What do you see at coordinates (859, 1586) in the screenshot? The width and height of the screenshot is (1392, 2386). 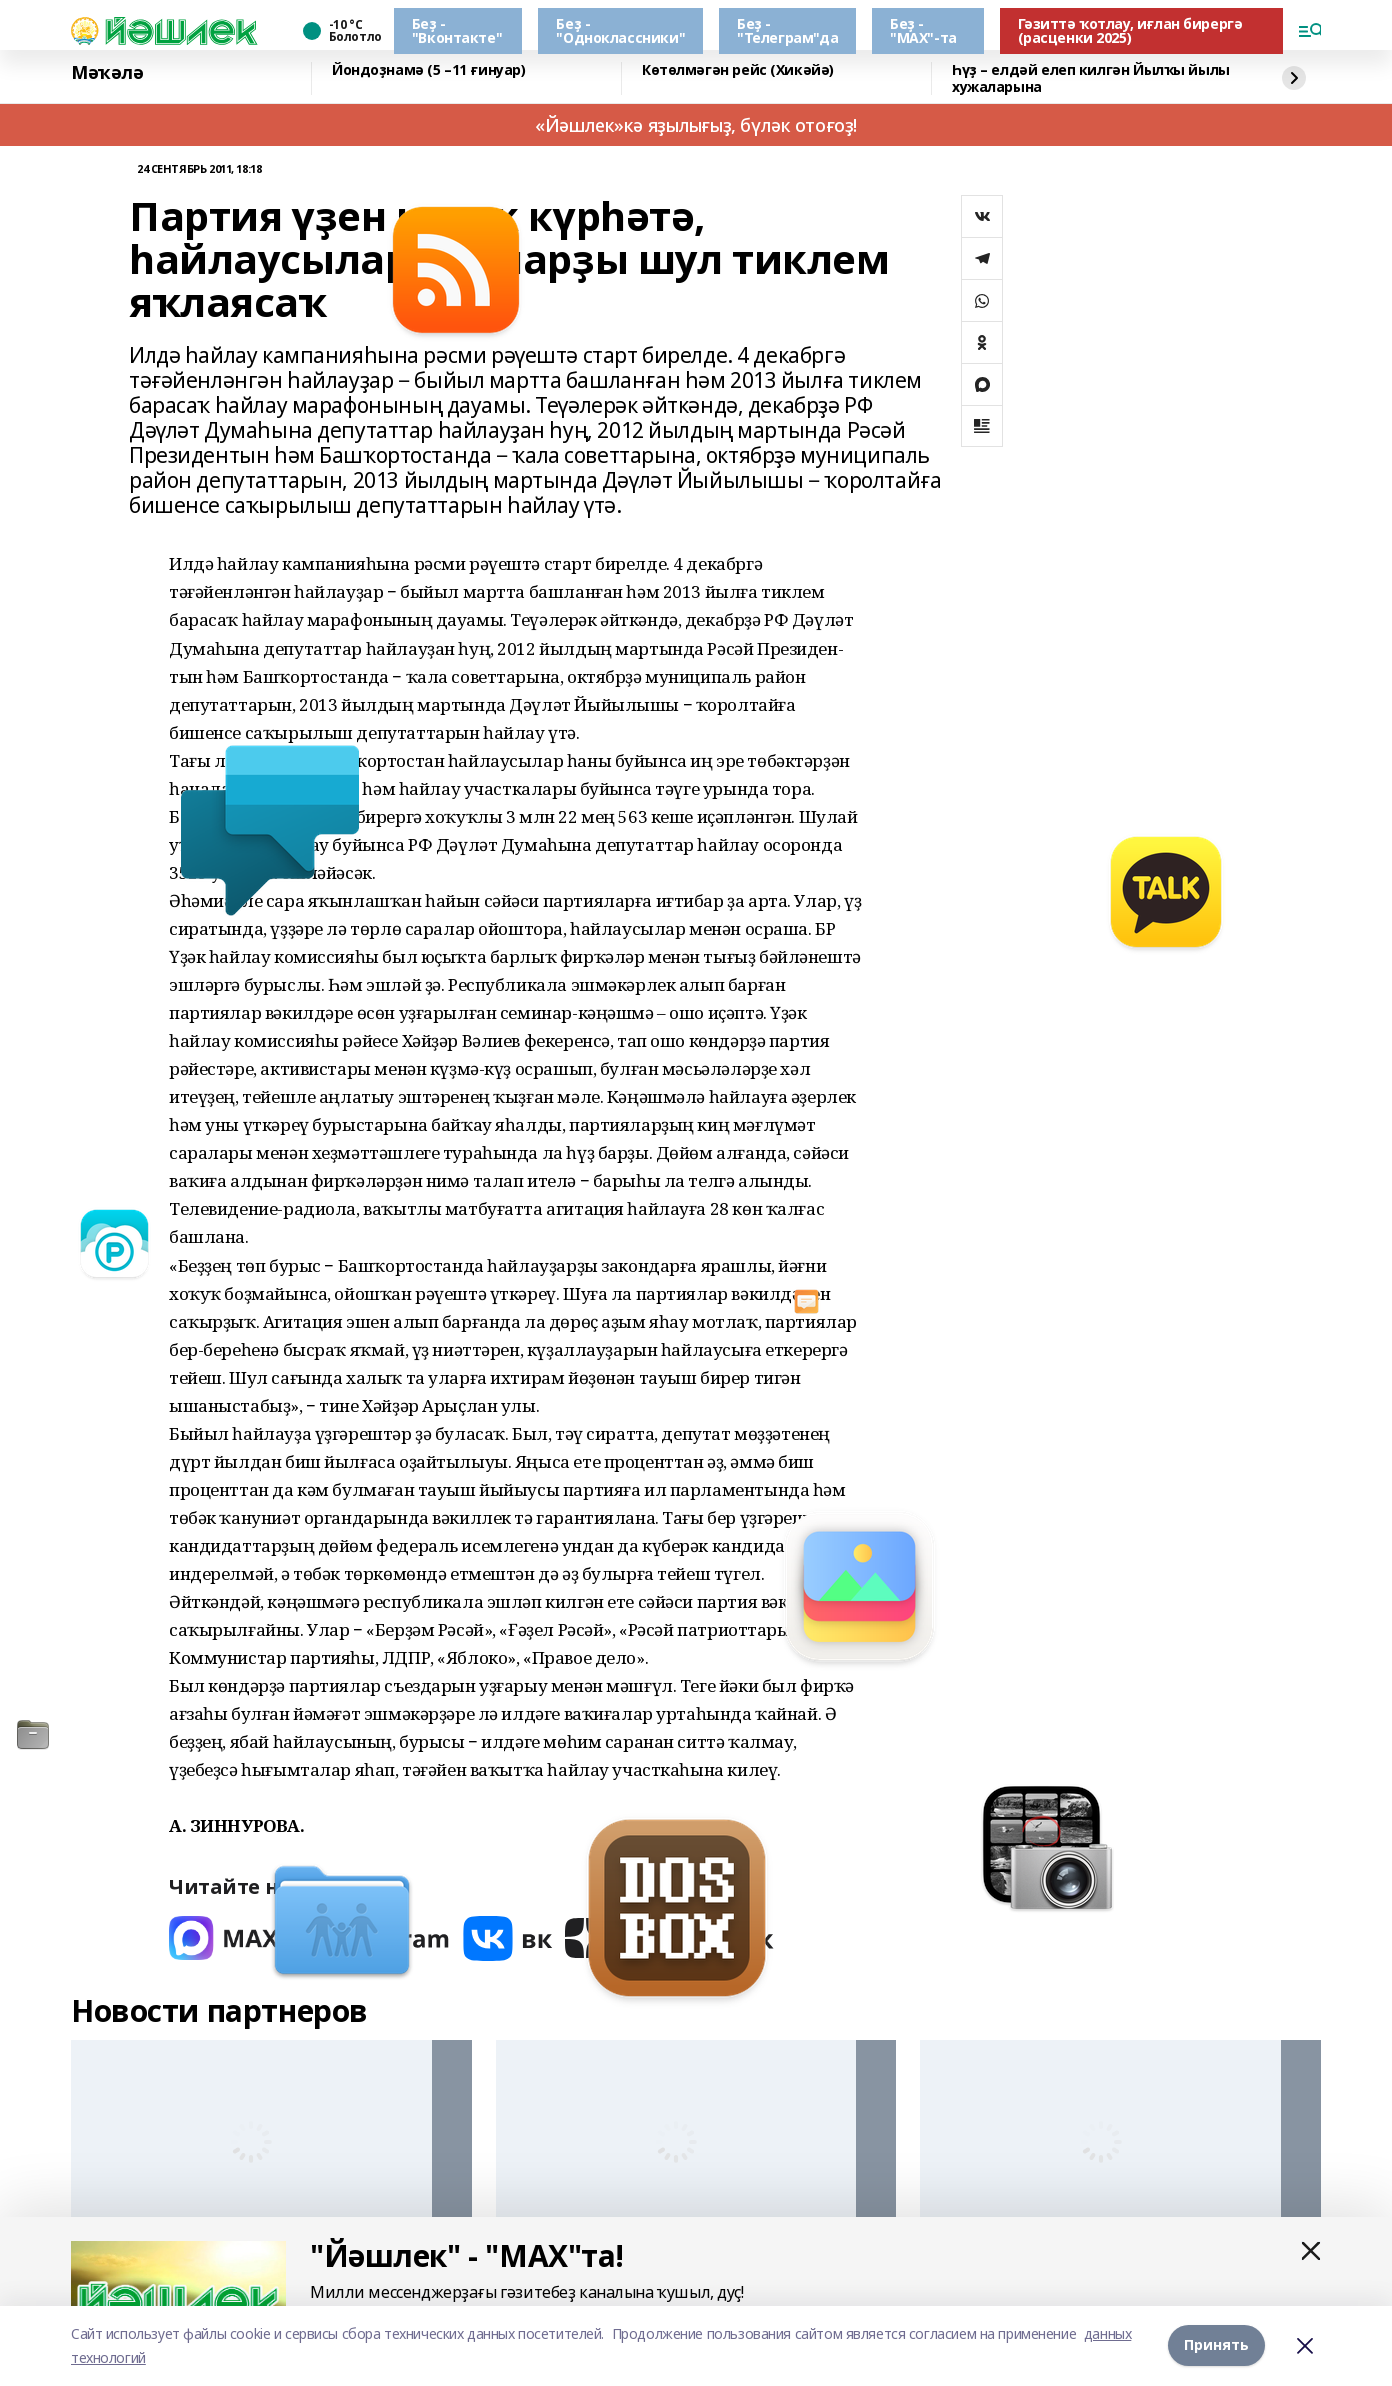 I see `open imagefan reloaded photo viewer app` at bounding box center [859, 1586].